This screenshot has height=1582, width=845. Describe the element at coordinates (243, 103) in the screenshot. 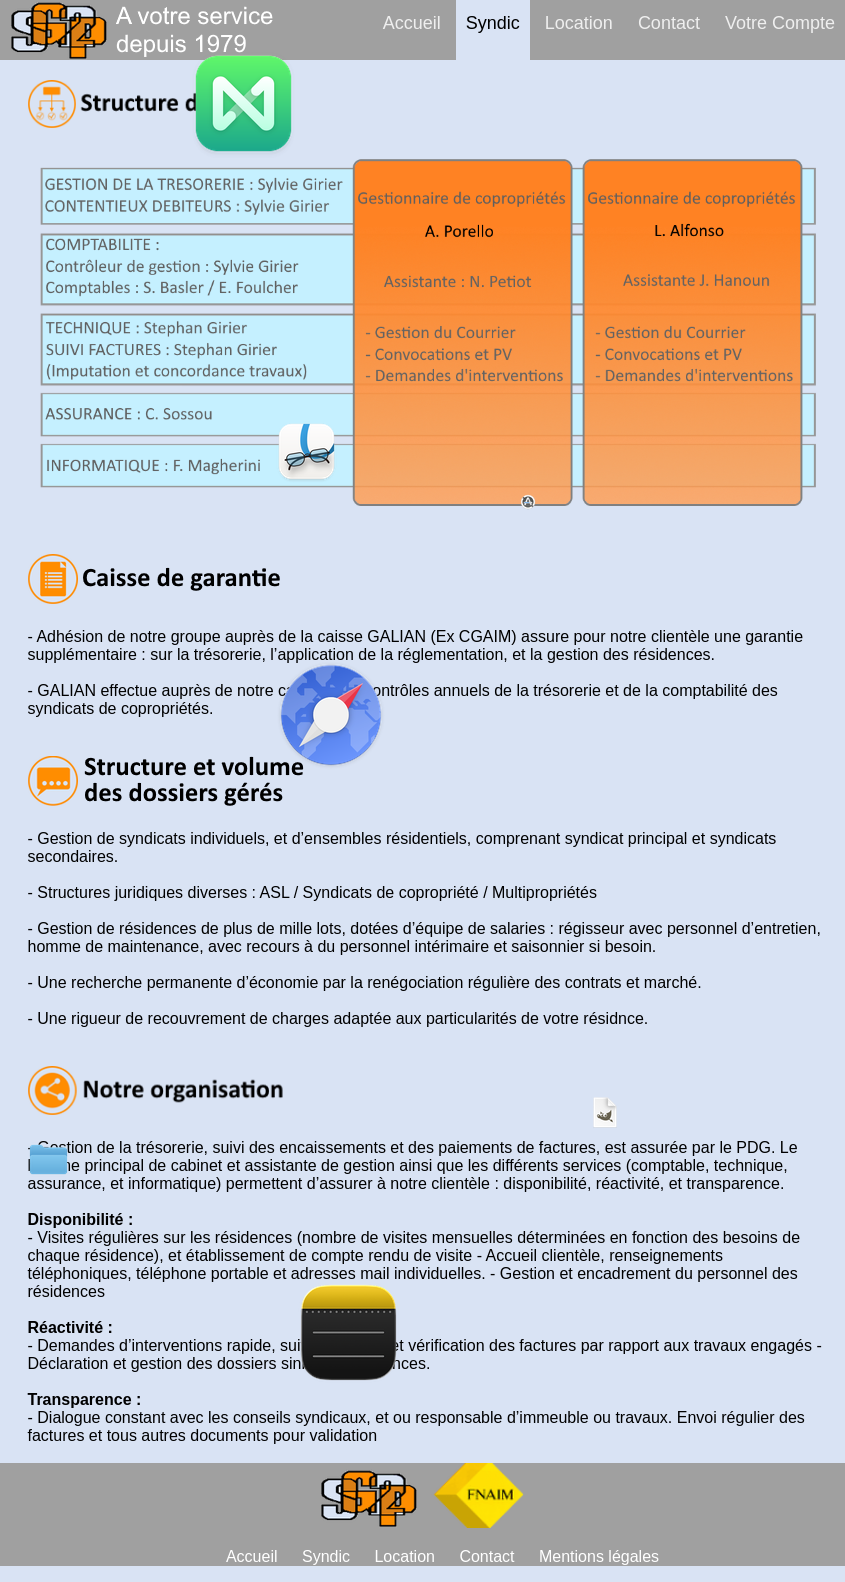

I see `open mindmaster mind mapping application` at that location.